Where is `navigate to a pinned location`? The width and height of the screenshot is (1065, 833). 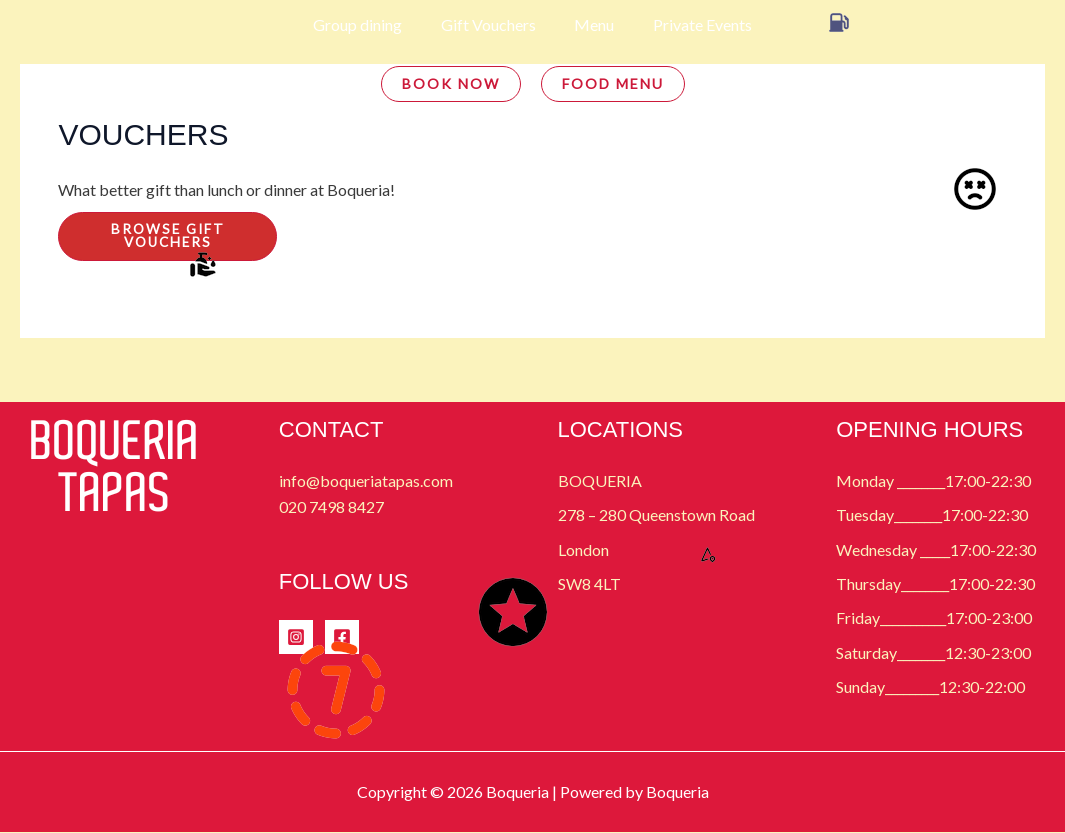 navigate to a pinned location is located at coordinates (707, 554).